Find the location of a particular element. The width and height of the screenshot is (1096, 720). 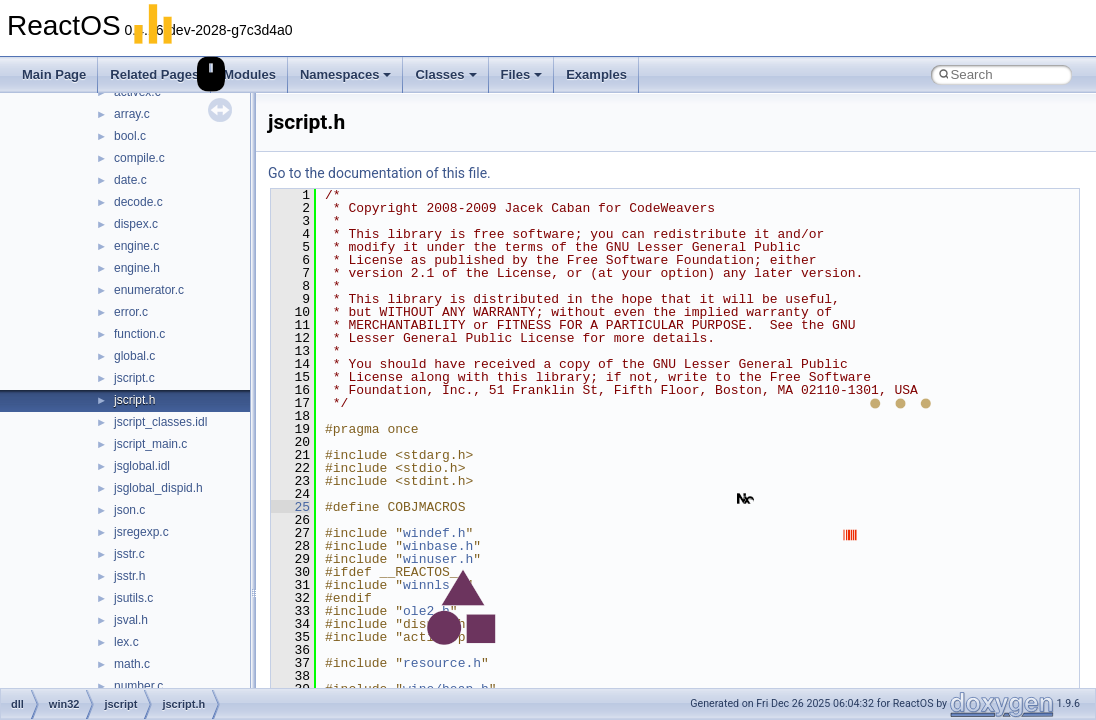

nx build system logo is located at coordinates (745, 498).